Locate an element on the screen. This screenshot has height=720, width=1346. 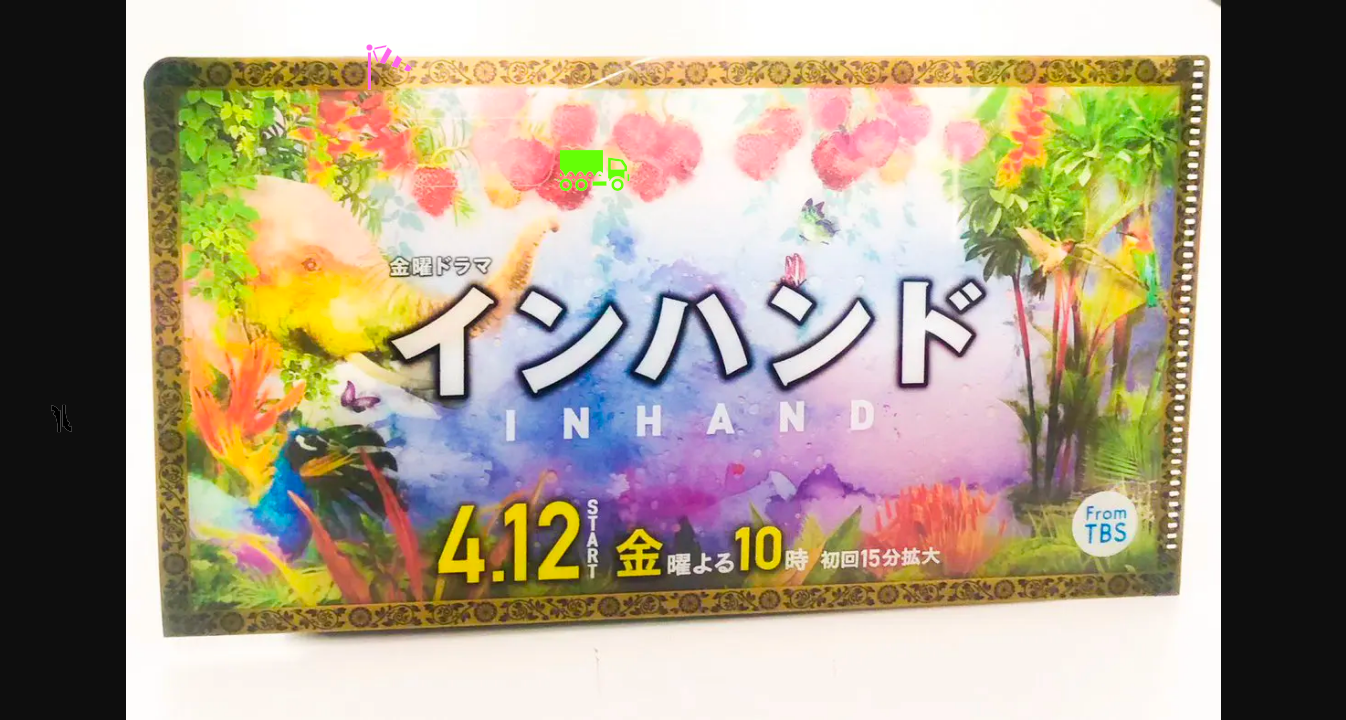
view current wind conditions is located at coordinates (389, 67).